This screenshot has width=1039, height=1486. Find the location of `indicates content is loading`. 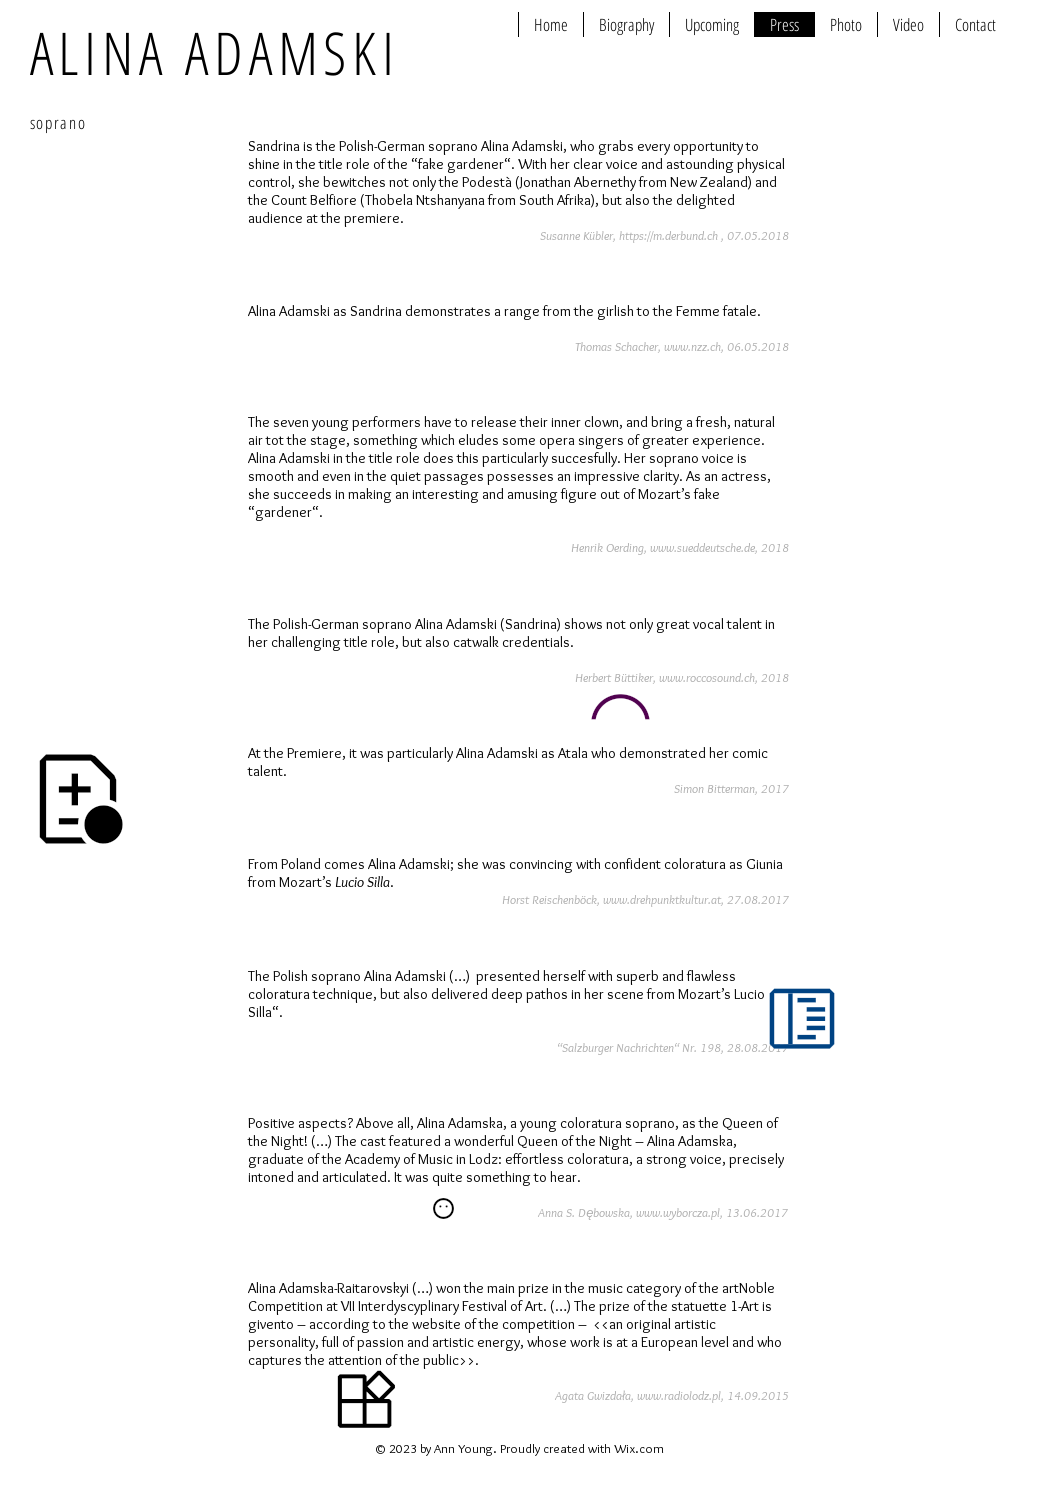

indicates content is loading is located at coordinates (620, 723).